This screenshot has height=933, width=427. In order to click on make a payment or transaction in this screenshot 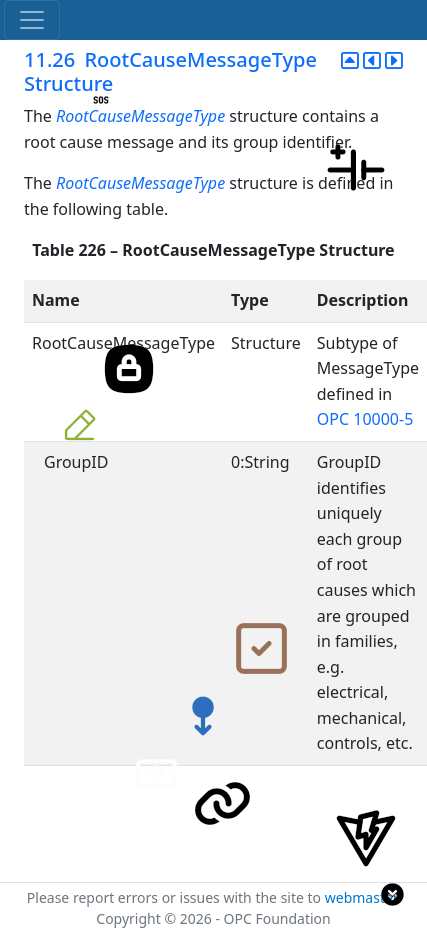, I will do `click(156, 773)`.